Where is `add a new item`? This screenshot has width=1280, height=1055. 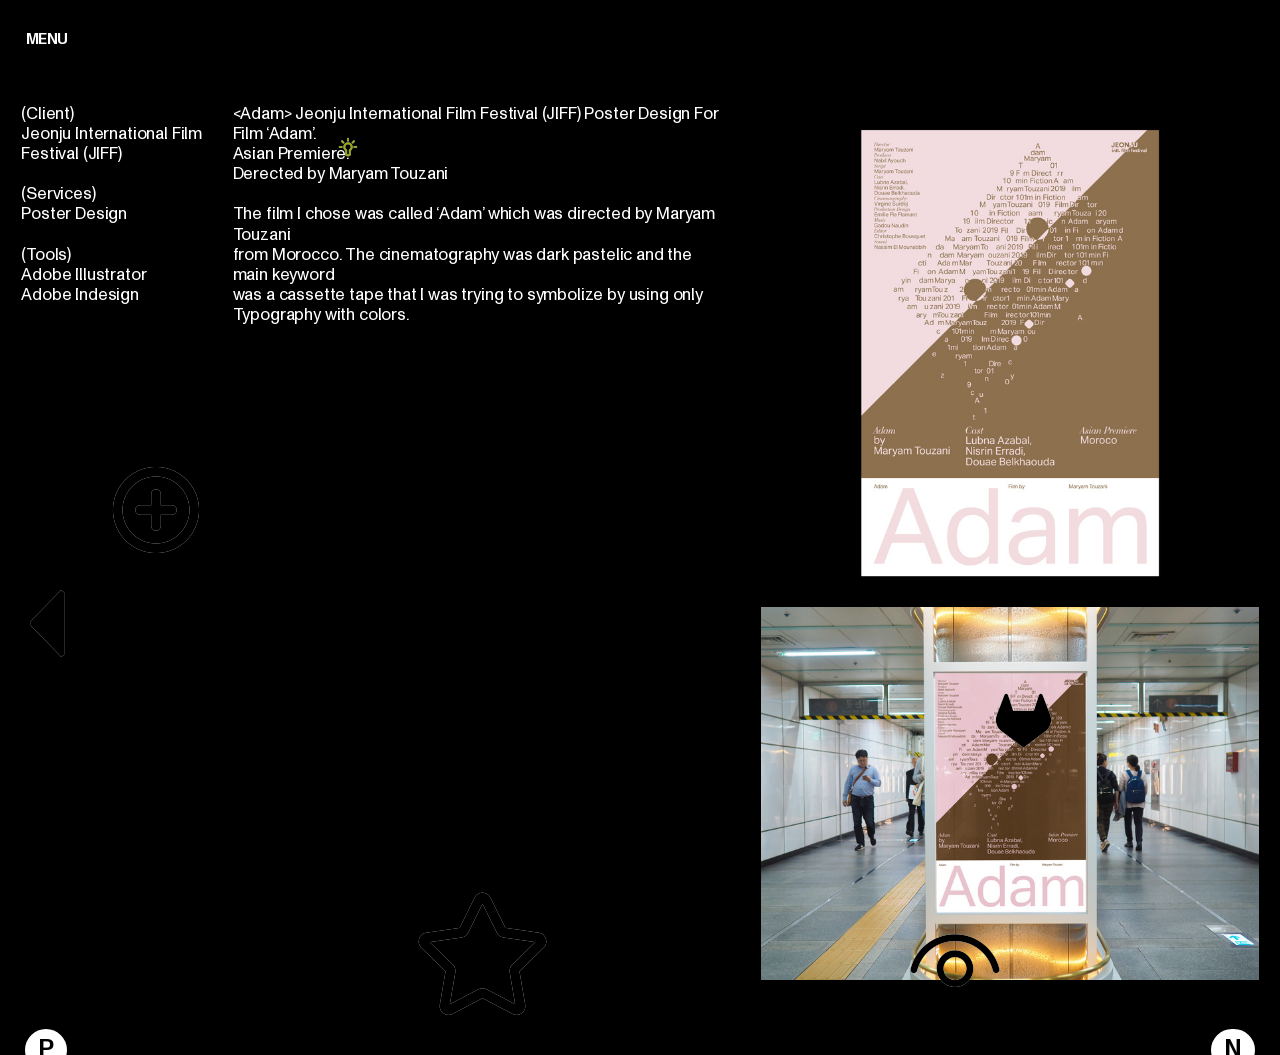
add a new item is located at coordinates (156, 510).